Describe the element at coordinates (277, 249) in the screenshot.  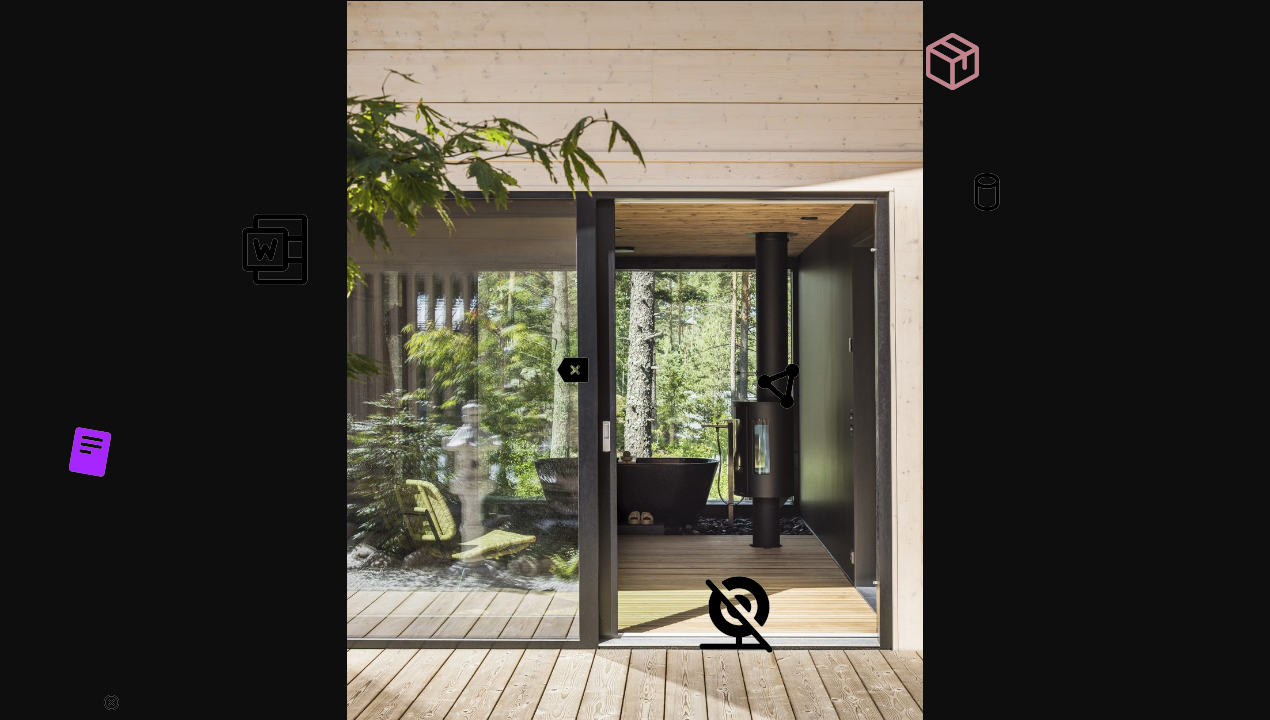
I see `open Microsoft Word` at that location.